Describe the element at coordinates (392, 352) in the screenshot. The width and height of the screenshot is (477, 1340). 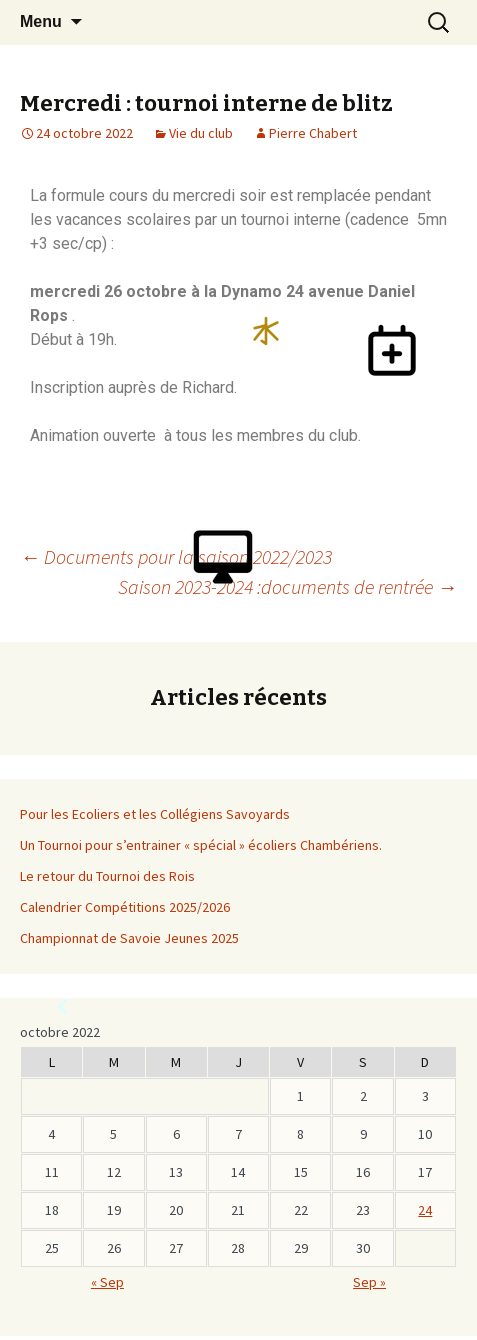
I see `add a new calendar event` at that location.